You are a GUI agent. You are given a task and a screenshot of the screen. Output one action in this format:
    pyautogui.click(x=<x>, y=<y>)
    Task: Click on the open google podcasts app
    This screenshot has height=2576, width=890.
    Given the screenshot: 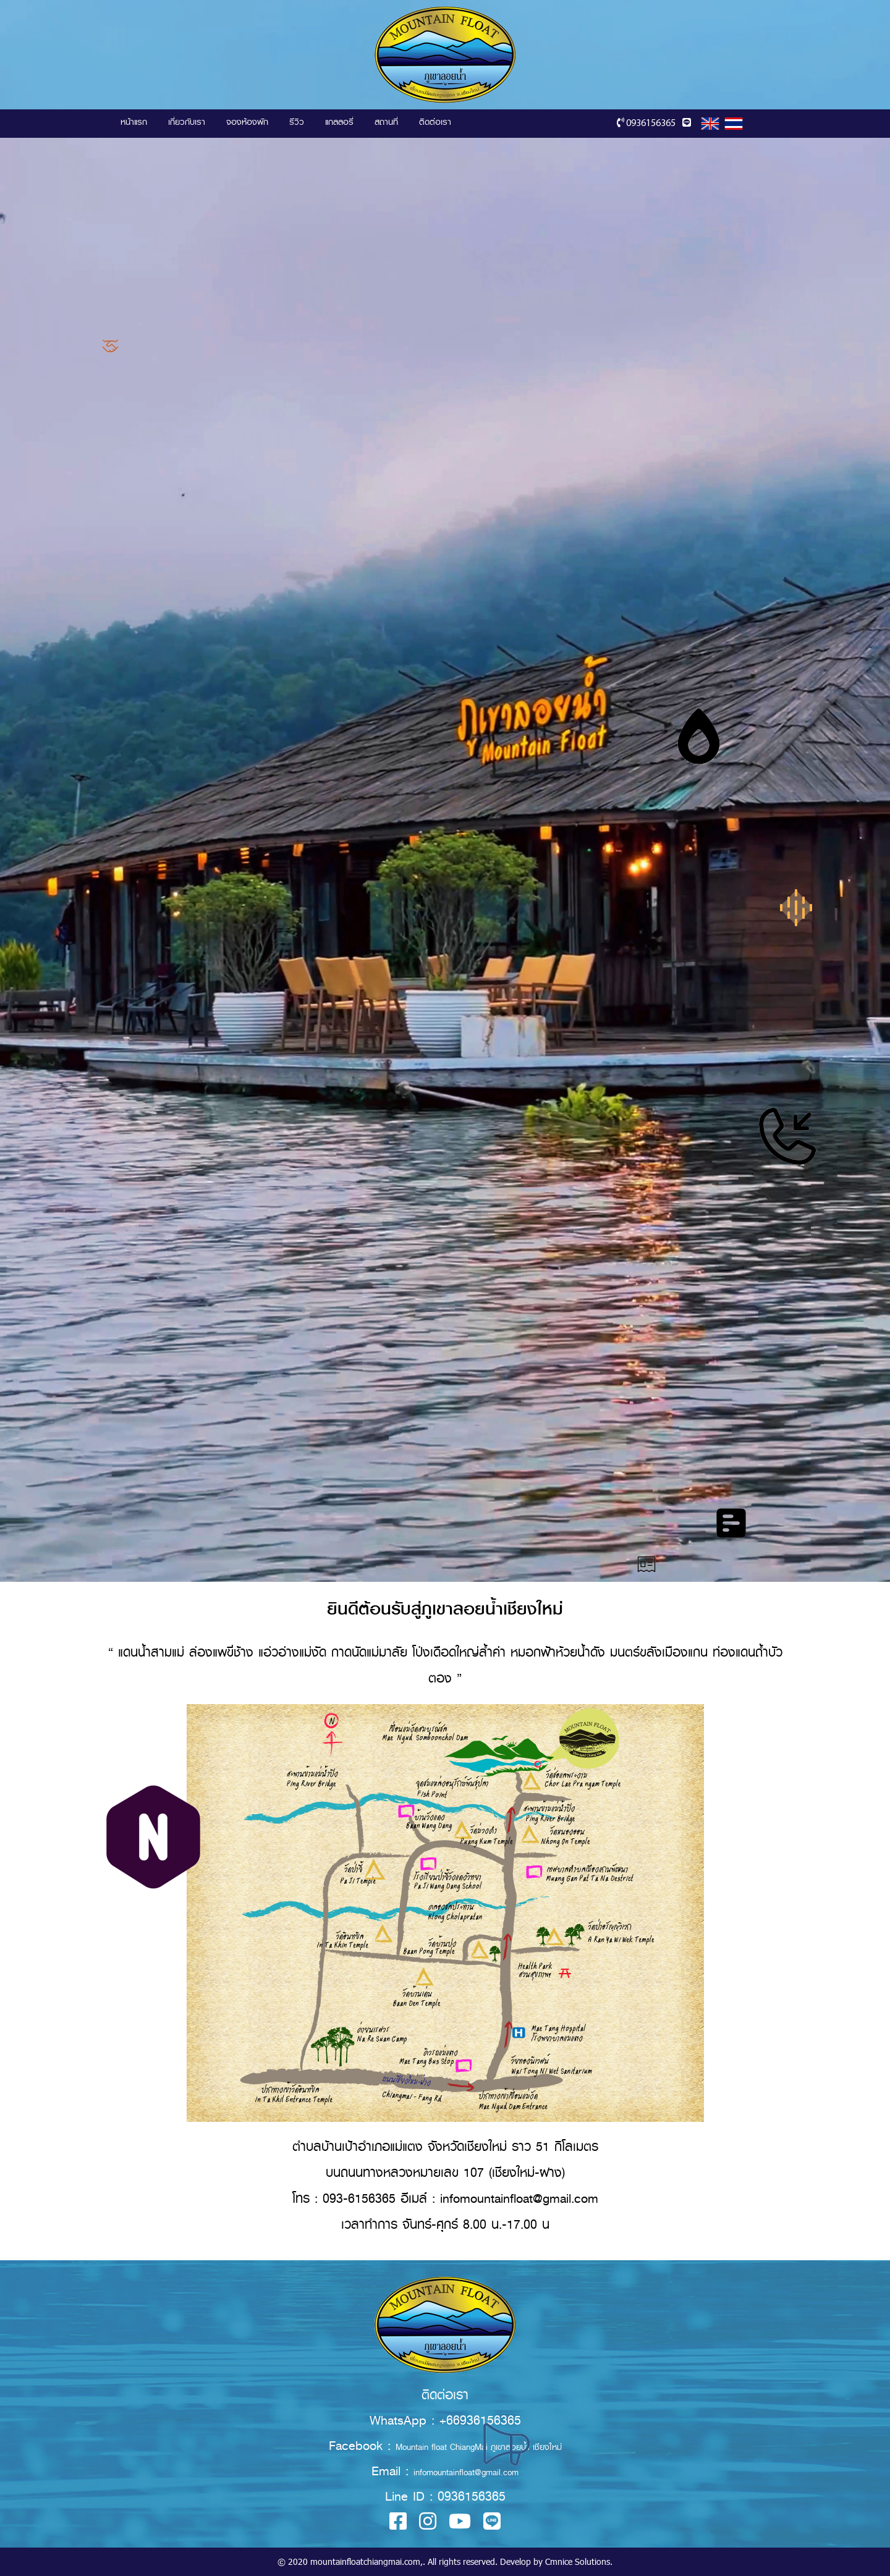 What is the action you would take?
    pyautogui.click(x=796, y=908)
    